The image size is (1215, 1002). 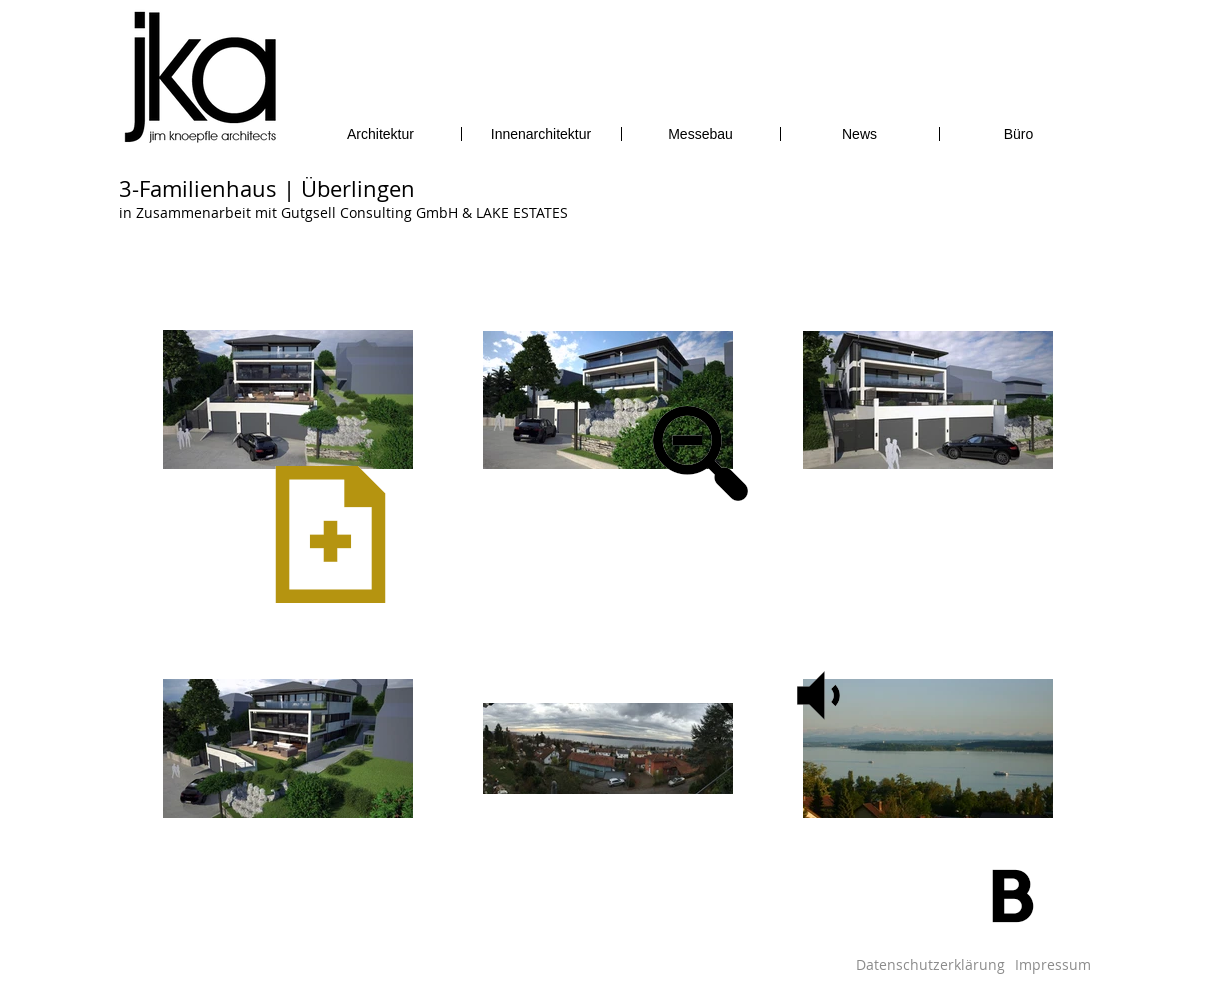 What do you see at coordinates (330, 534) in the screenshot?
I see `create a new document` at bounding box center [330, 534].